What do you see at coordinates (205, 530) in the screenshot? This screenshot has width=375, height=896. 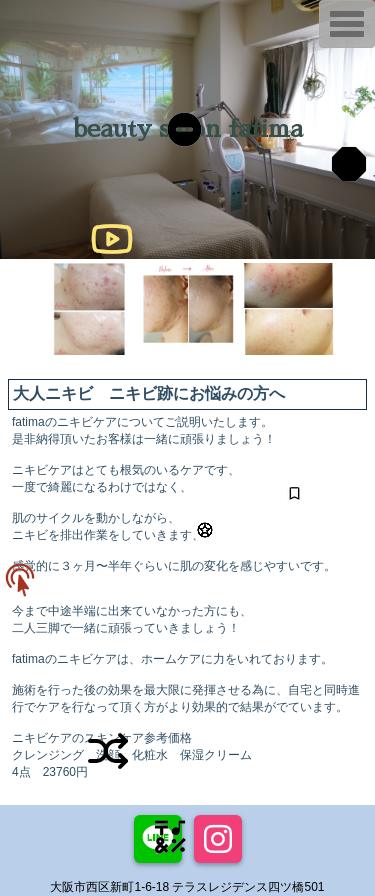 I see `view favorites or starred items` at bounding box center [205, 530].